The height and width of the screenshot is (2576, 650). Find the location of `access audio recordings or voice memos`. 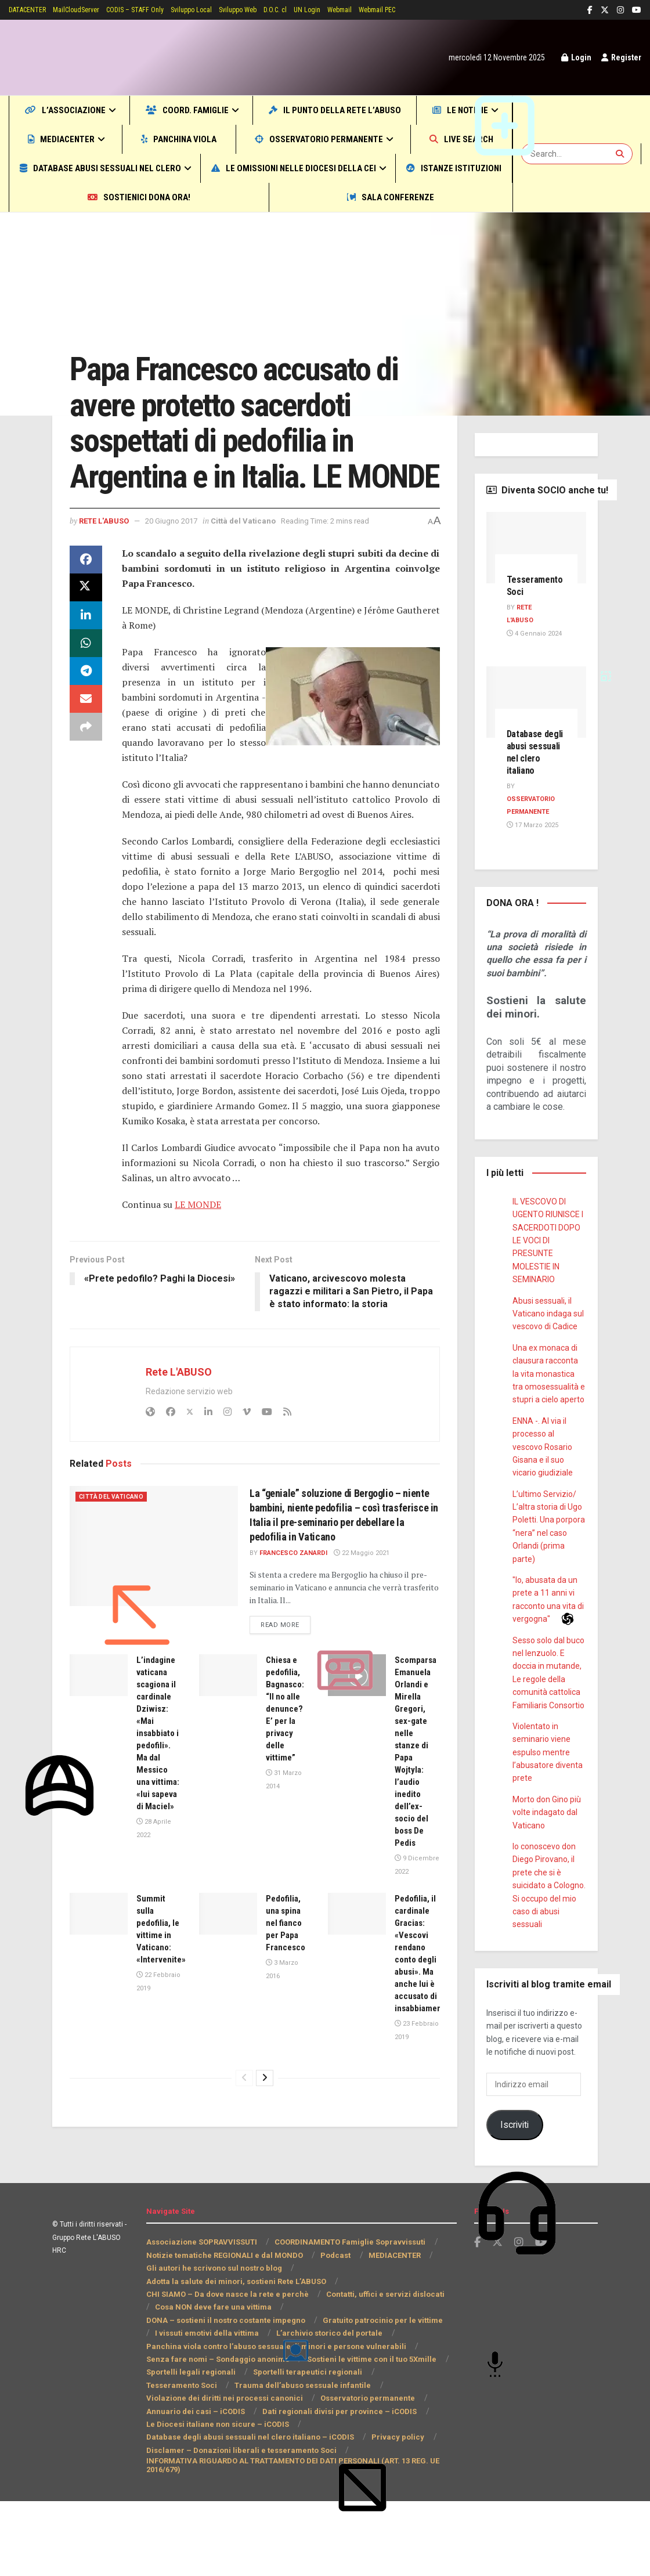

access audio recordings or voice memos is located at coordinates (345, 1670).